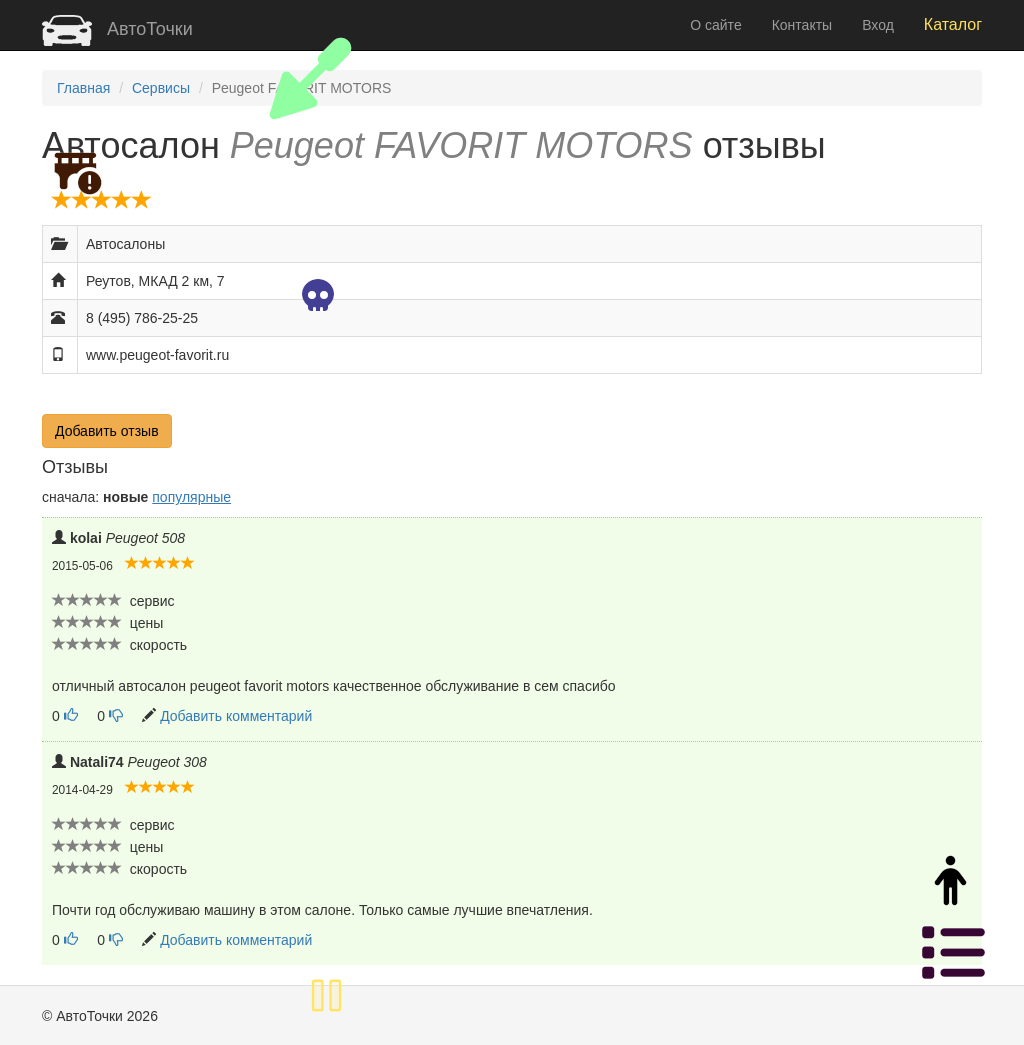 This screenshot has width=1024, height=1045. I want to click on view items in list format, so click(952, 952).